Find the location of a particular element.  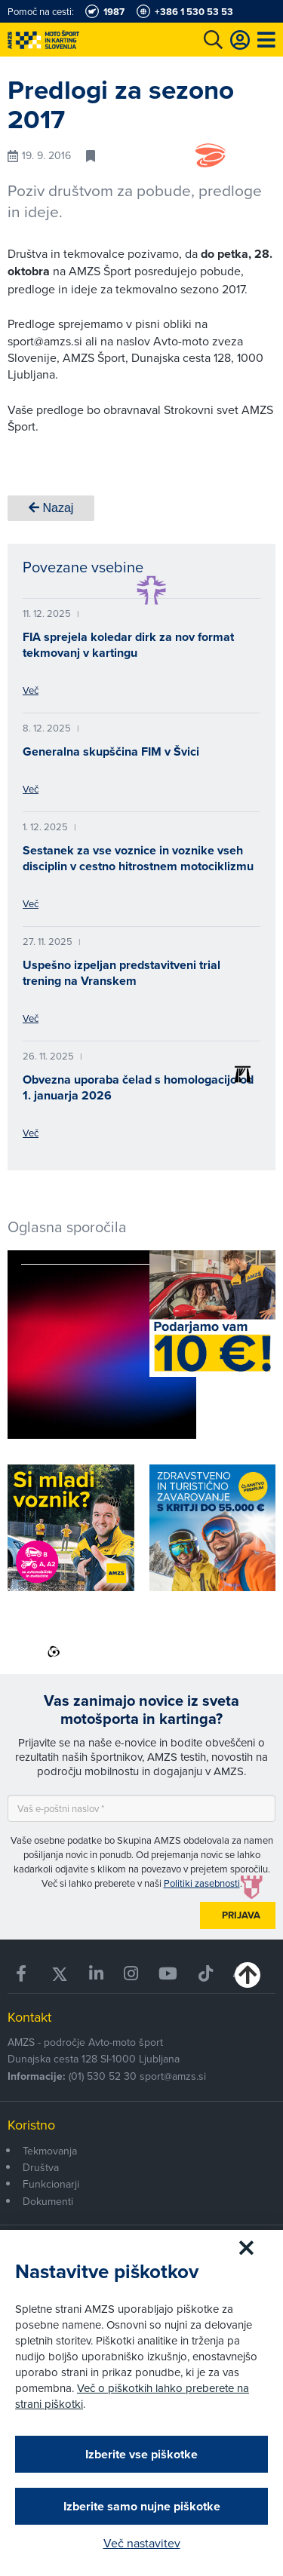

activate shield or defense mode is located at coordinates (251, 1888).